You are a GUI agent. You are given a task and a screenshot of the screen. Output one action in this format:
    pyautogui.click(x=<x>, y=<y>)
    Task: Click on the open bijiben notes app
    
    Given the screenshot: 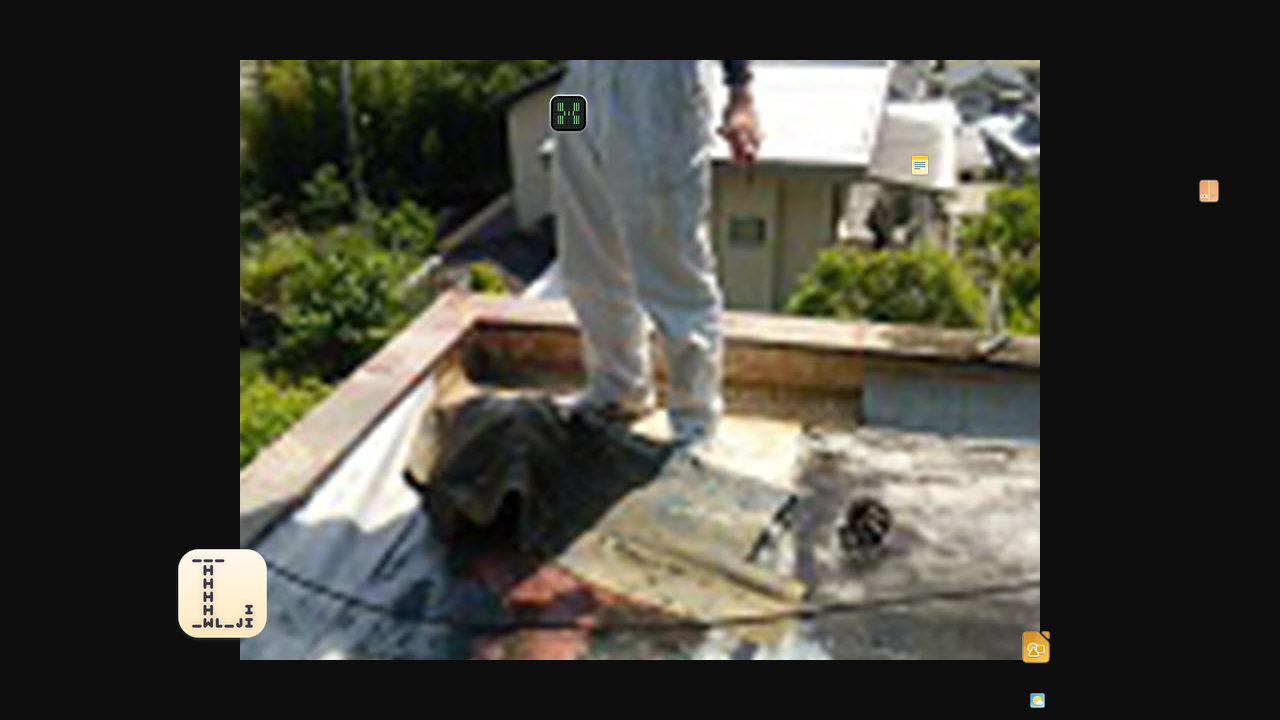 What is the action you would take?
    pyautogui.click(x=920, y=165)
    